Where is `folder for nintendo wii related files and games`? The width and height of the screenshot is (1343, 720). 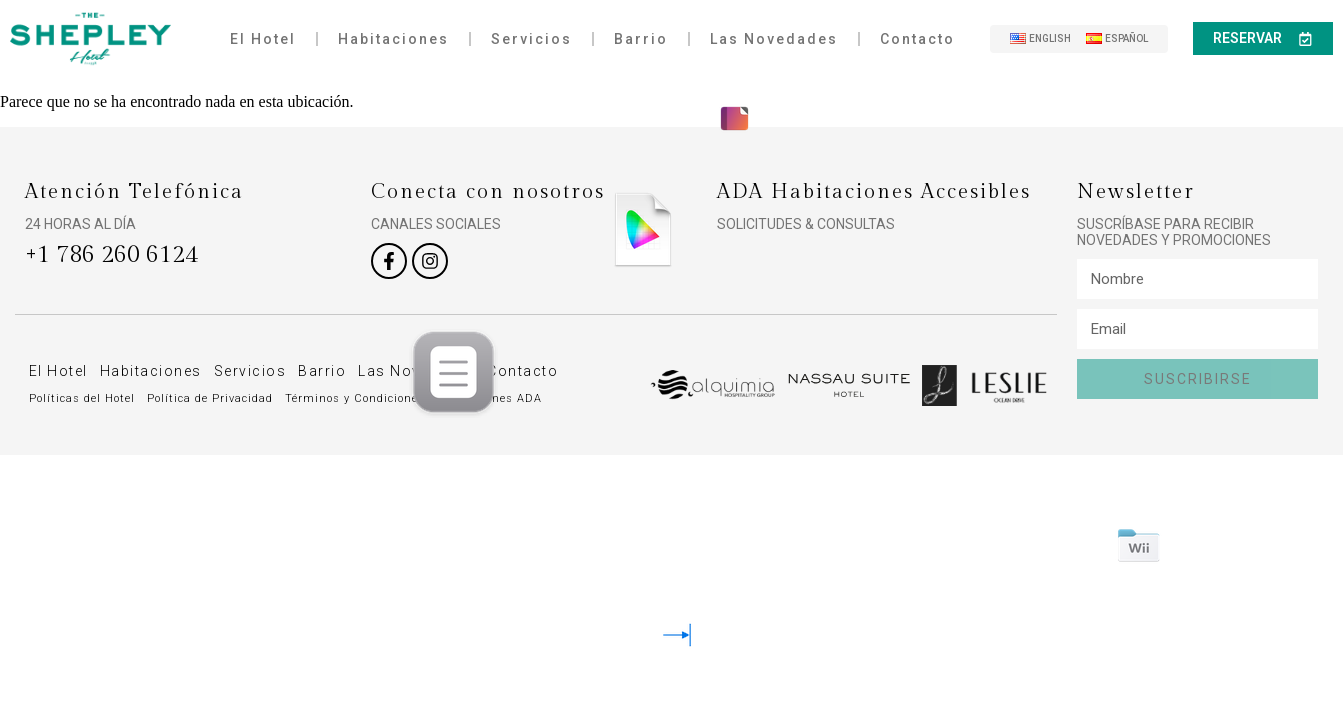 folder for nintendo wii related files and games is located at coordinates (1138, 546).